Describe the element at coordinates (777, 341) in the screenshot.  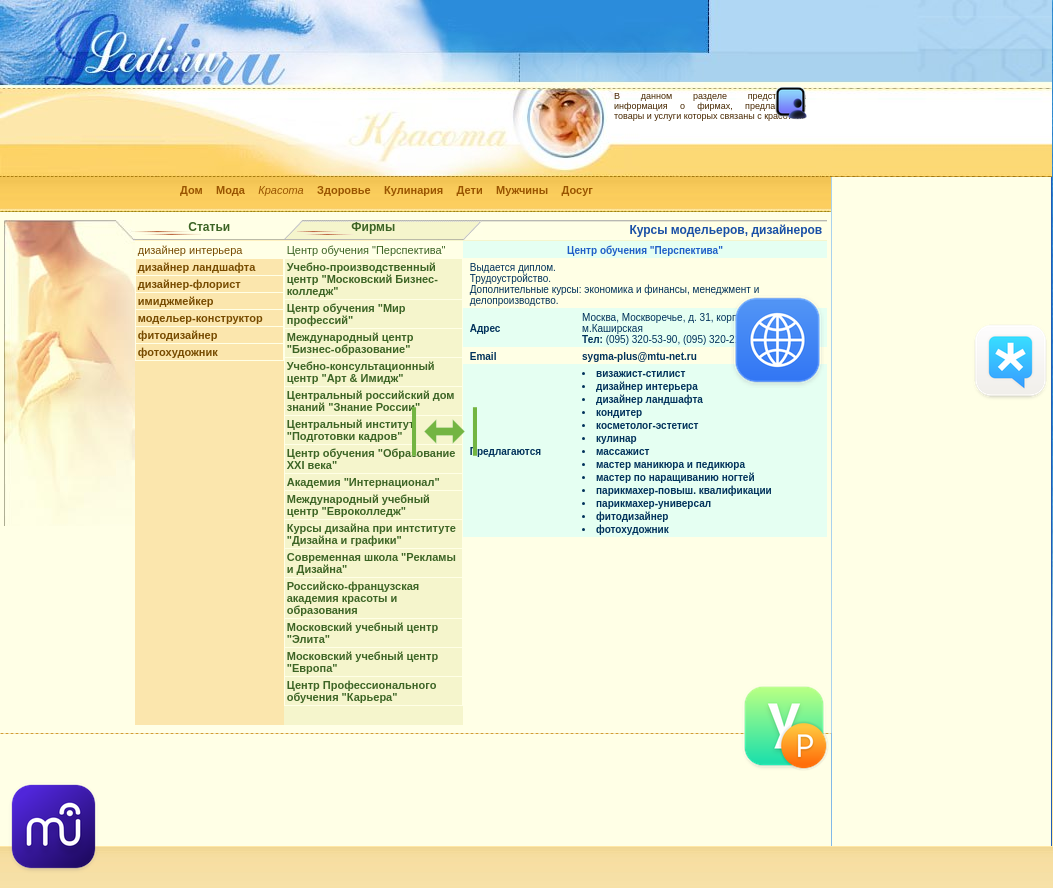
I see `open language & region settings` at that location.